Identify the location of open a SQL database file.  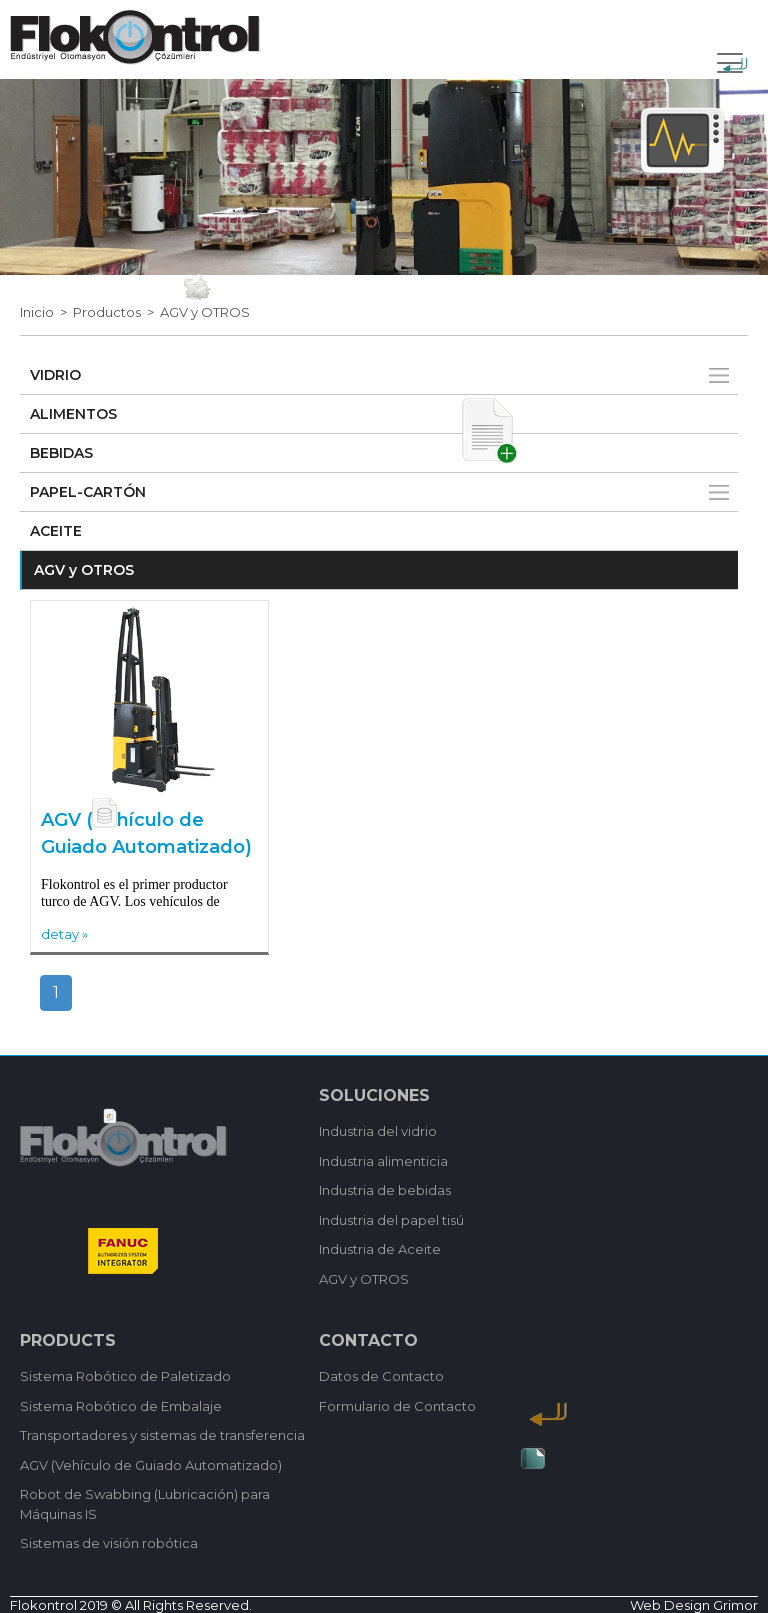
(104, 812).